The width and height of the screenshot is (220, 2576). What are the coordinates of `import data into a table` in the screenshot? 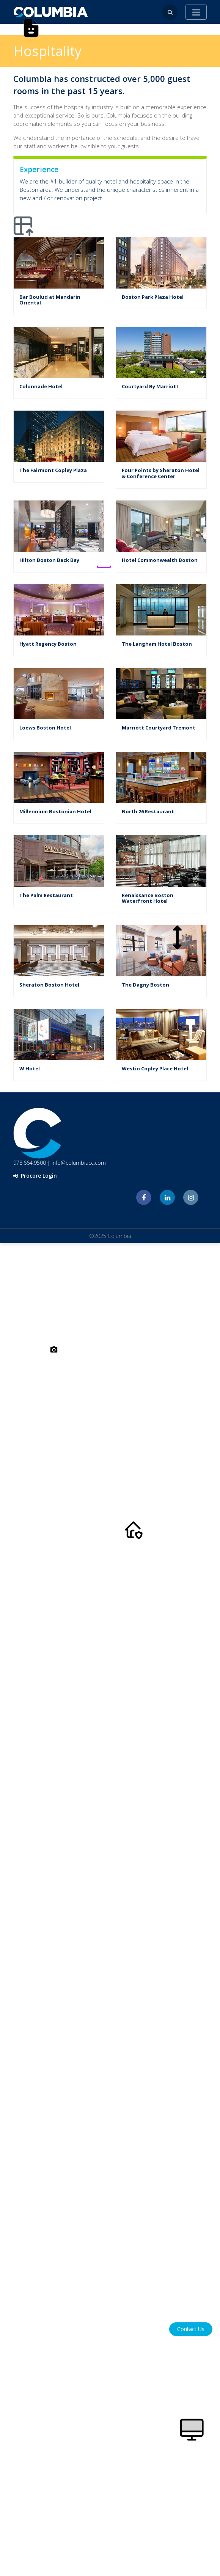 It's located at (23, 226).